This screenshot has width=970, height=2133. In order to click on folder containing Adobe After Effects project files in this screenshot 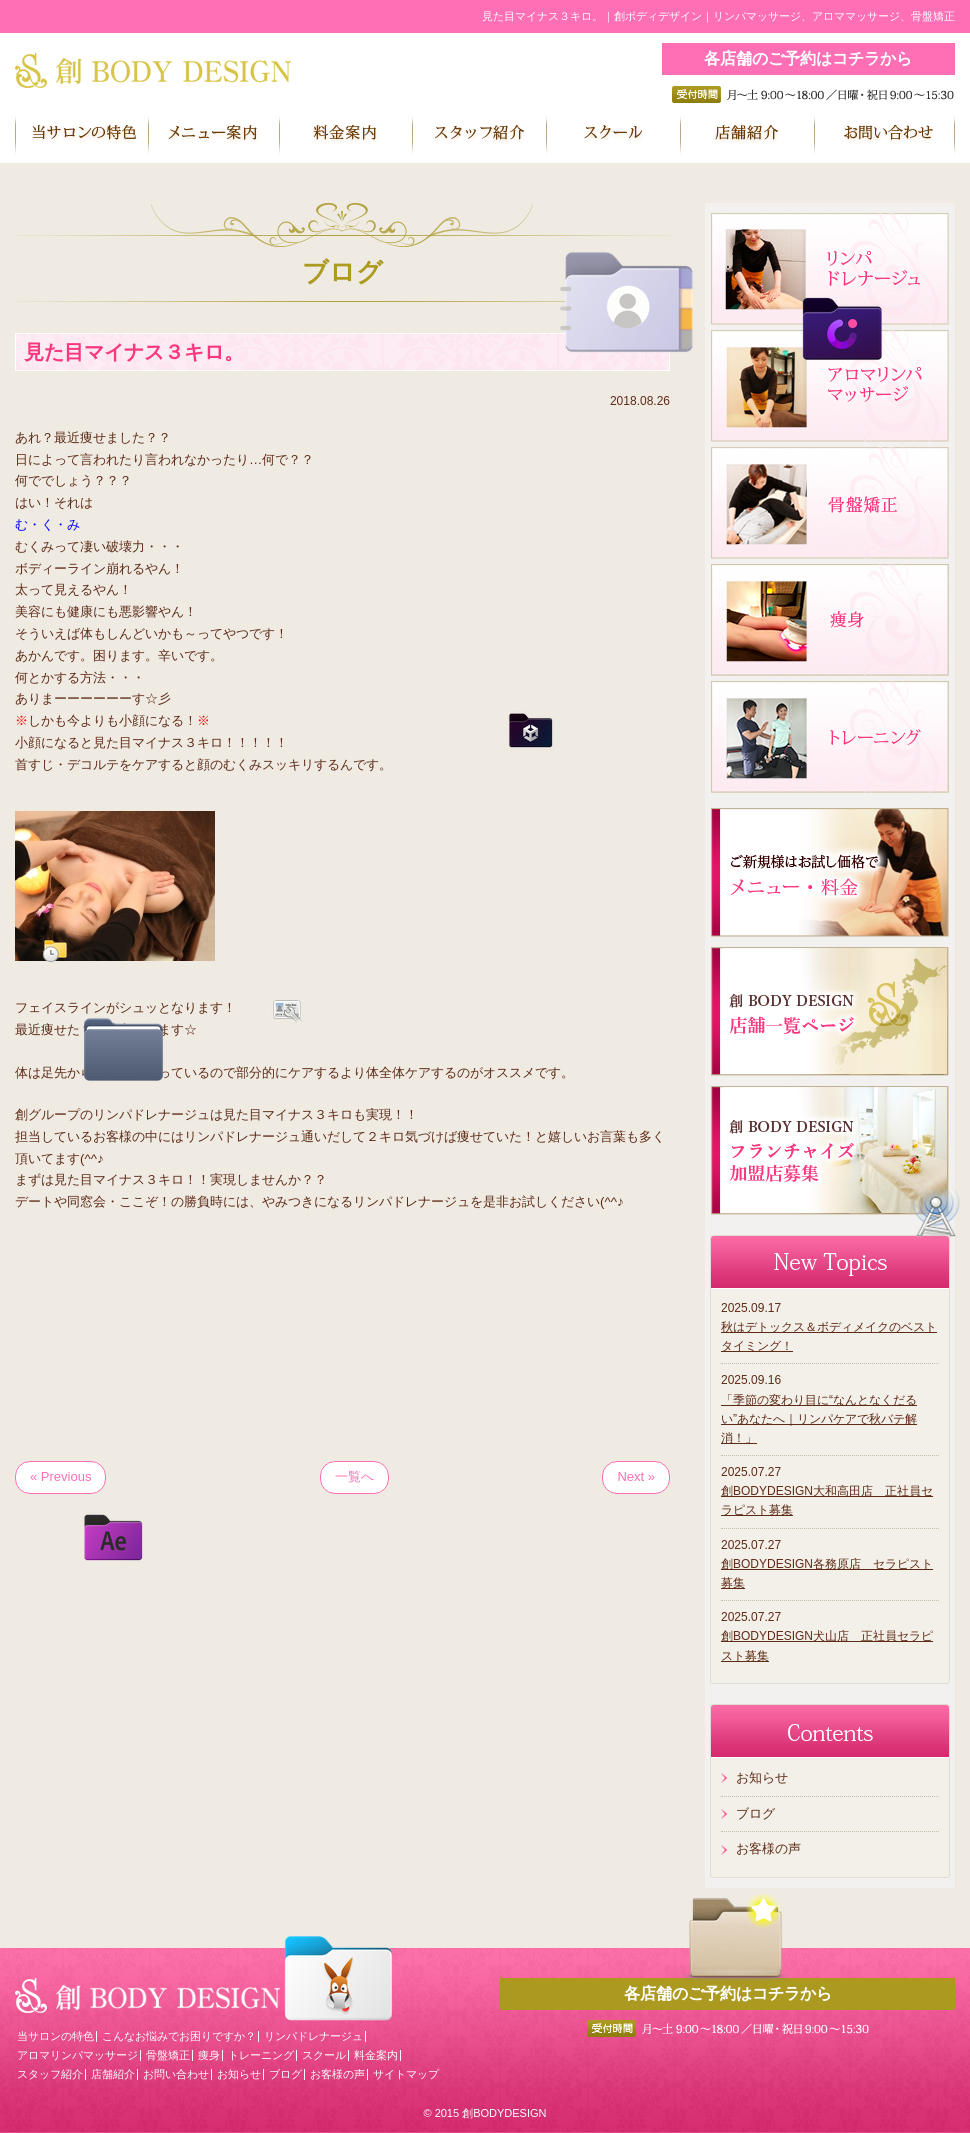, I will do `click(113, 1539)`.